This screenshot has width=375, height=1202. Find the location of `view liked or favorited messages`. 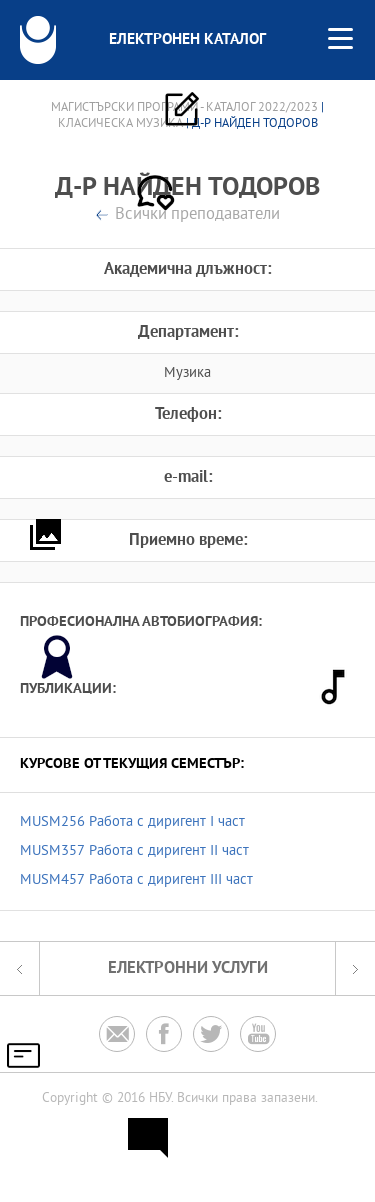

view liked or favorited messages is located at coordinates (155, 191).